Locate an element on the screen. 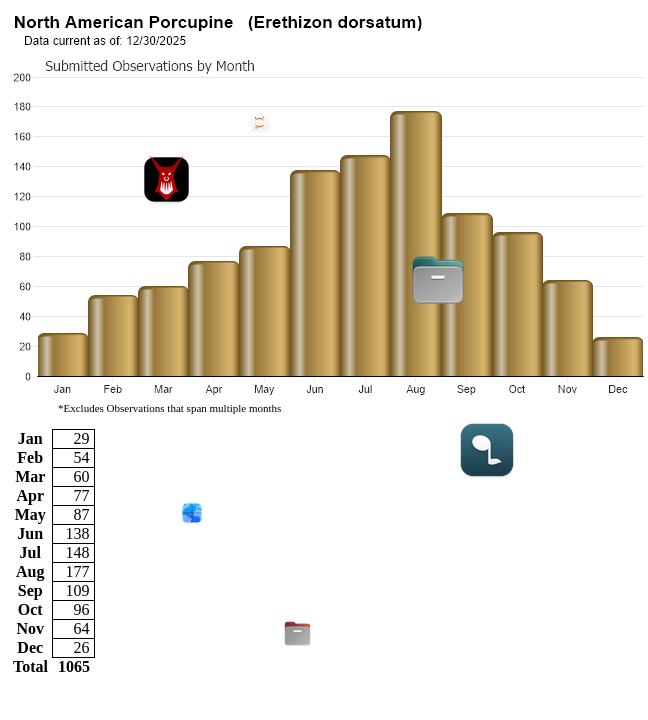 The height and width of the screenshot is (720, 648). open the file manager application is located at coordinates (438, 280).